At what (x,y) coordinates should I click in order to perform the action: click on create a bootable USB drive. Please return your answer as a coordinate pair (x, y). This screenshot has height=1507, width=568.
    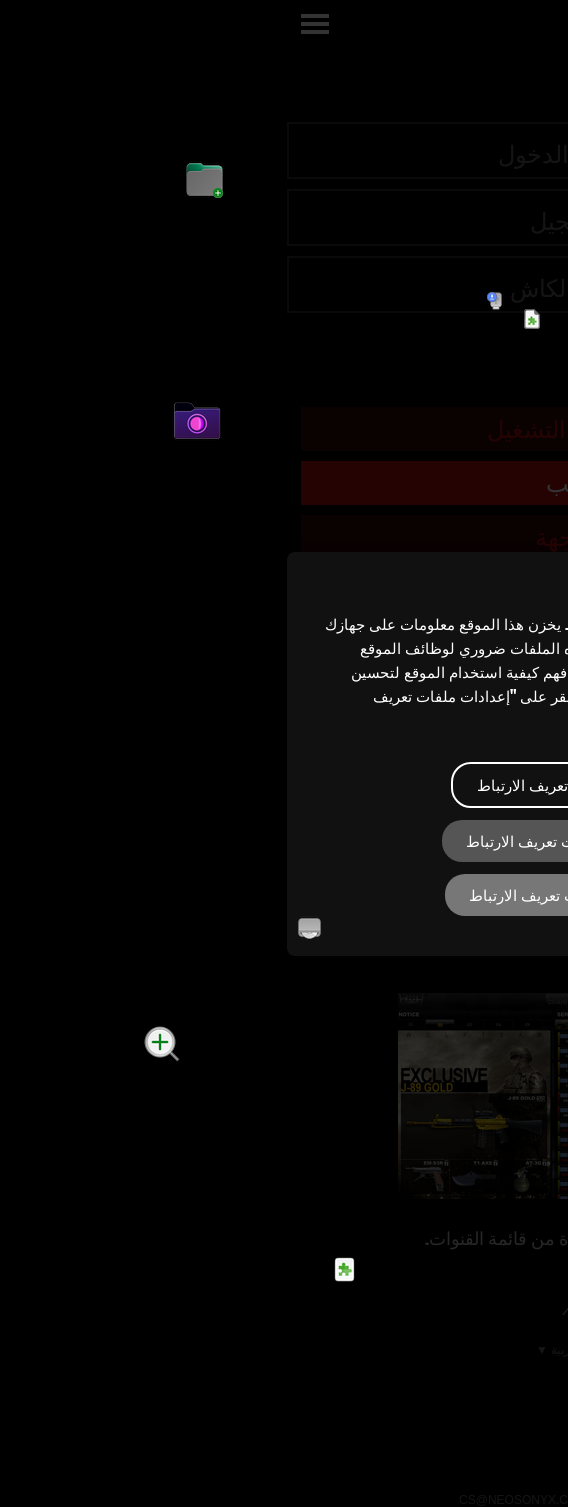
    Looking at the image, I should click on (496, 301).